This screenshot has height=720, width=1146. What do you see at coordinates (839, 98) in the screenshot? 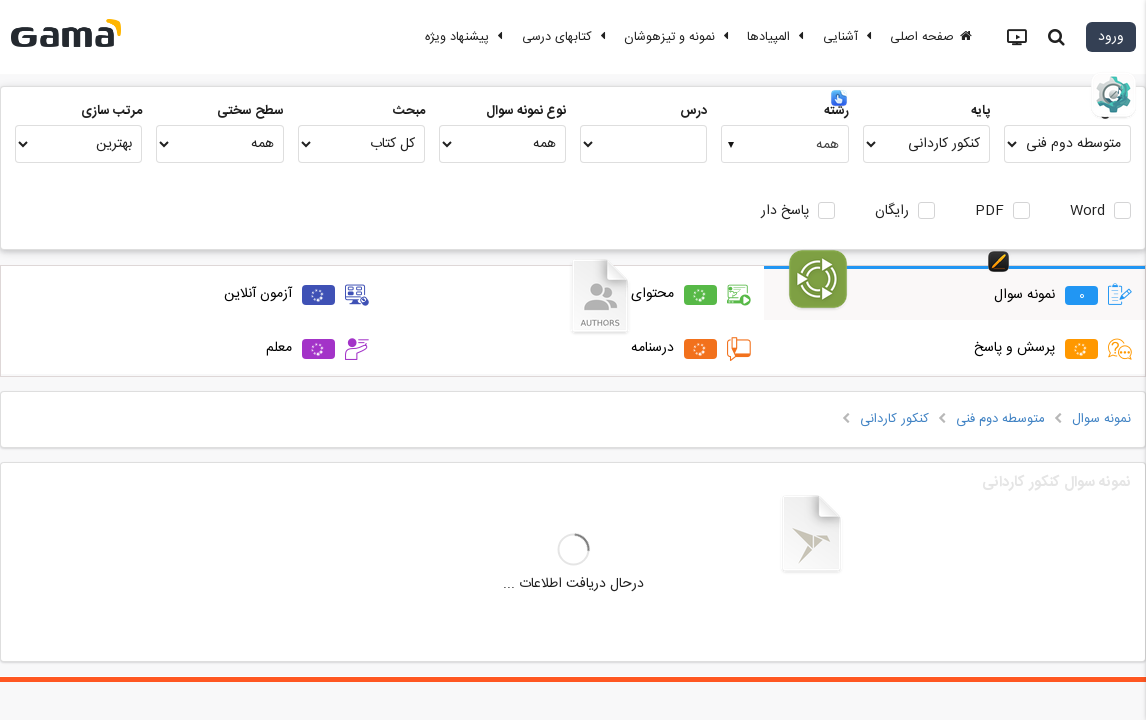
I see `open touchscreen settings and preferences` at bounding box center [839, 98].